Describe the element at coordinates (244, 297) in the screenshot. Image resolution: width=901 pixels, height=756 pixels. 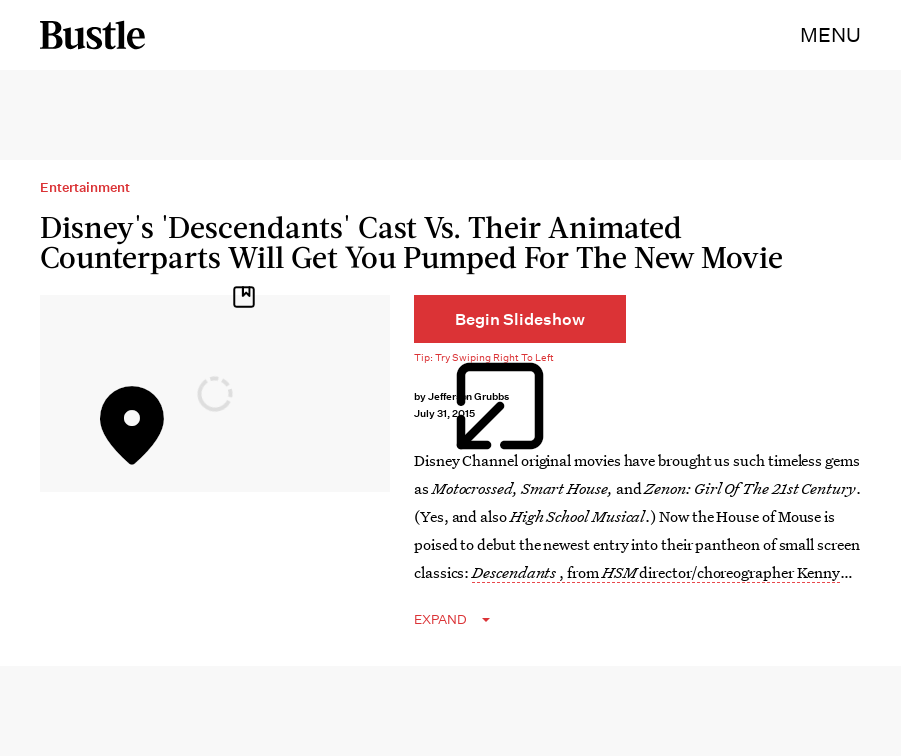
I see `view your music album collection` at that location.